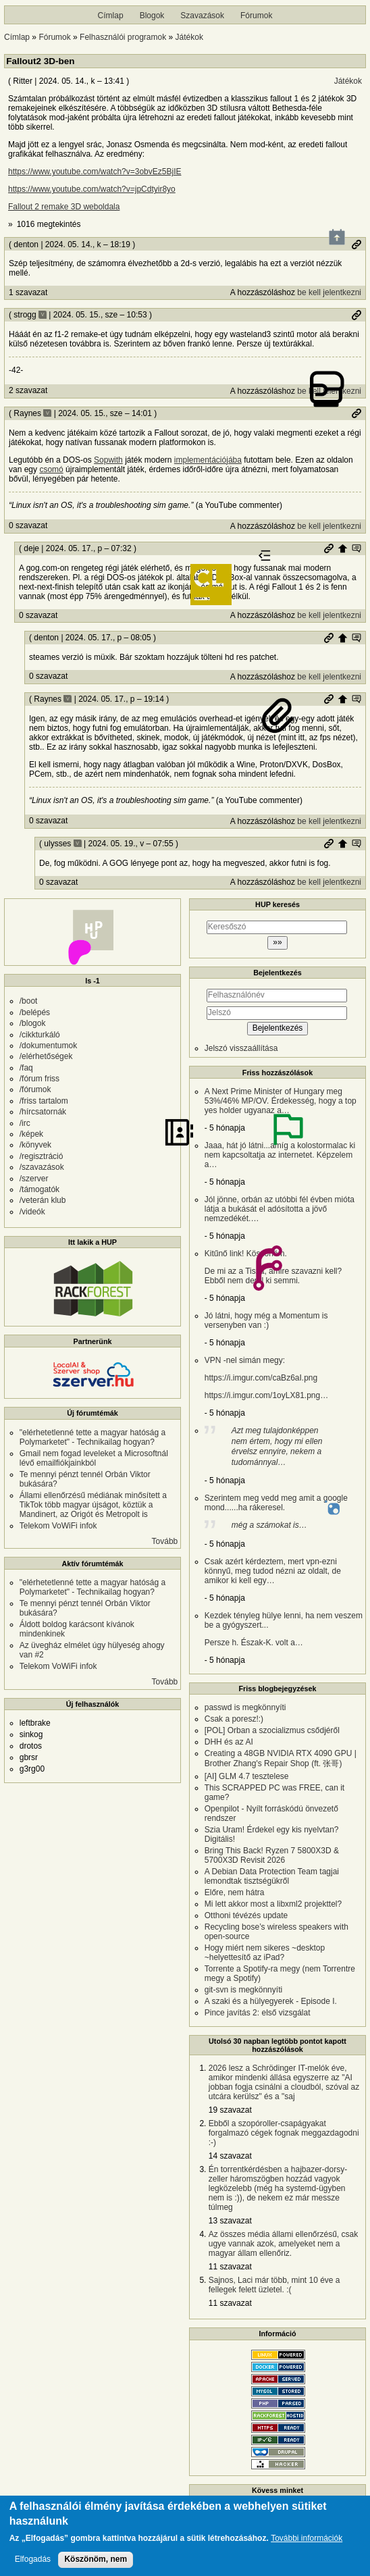 This screenshot has width=370, height=2576. I want to click on flag an item for review or attention, so click(288, 1129).